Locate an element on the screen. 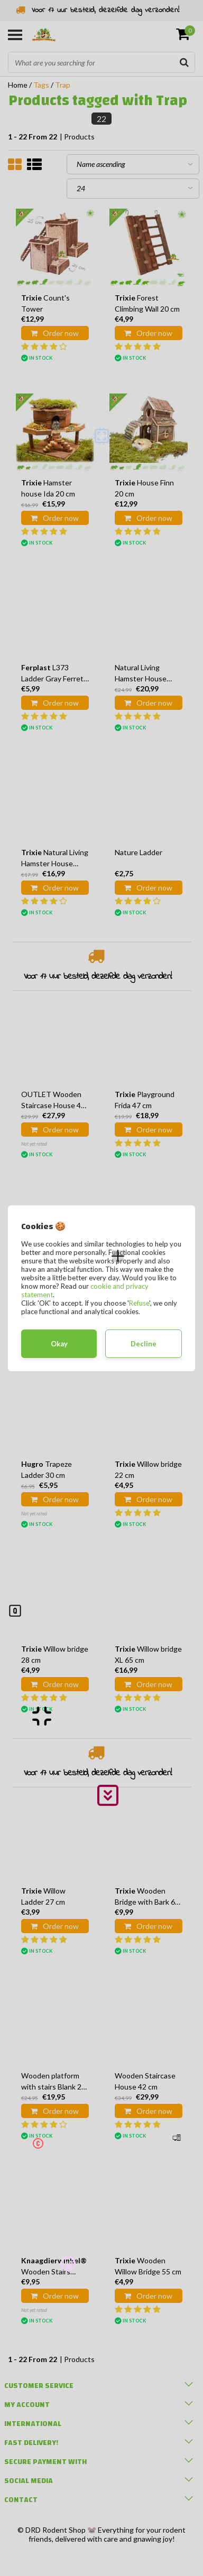 Image resolution: width=203 pixels, height=2576 pixels. add a new item is located at coordinates (118, 1256).